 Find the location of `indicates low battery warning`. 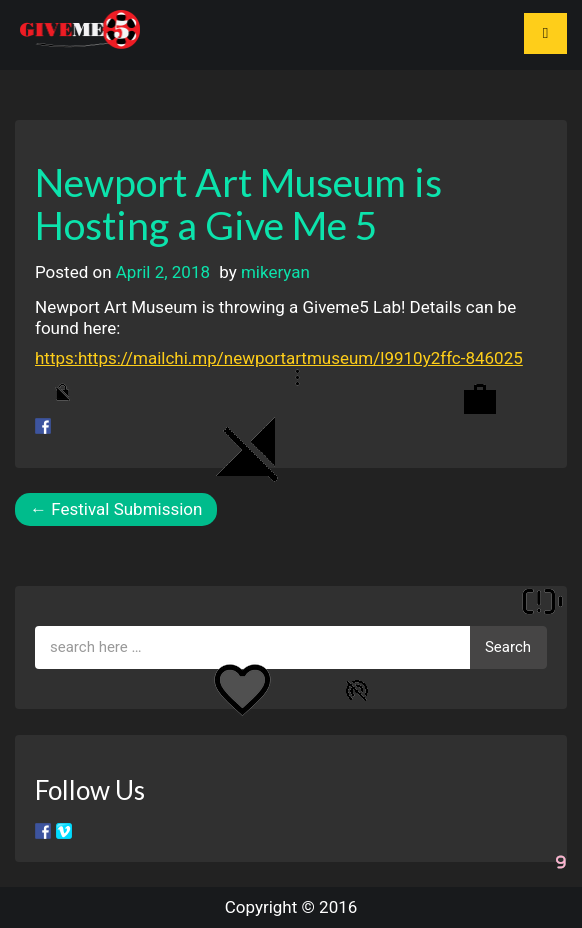

indicates low battery warning is located at coordinates (542, 601).